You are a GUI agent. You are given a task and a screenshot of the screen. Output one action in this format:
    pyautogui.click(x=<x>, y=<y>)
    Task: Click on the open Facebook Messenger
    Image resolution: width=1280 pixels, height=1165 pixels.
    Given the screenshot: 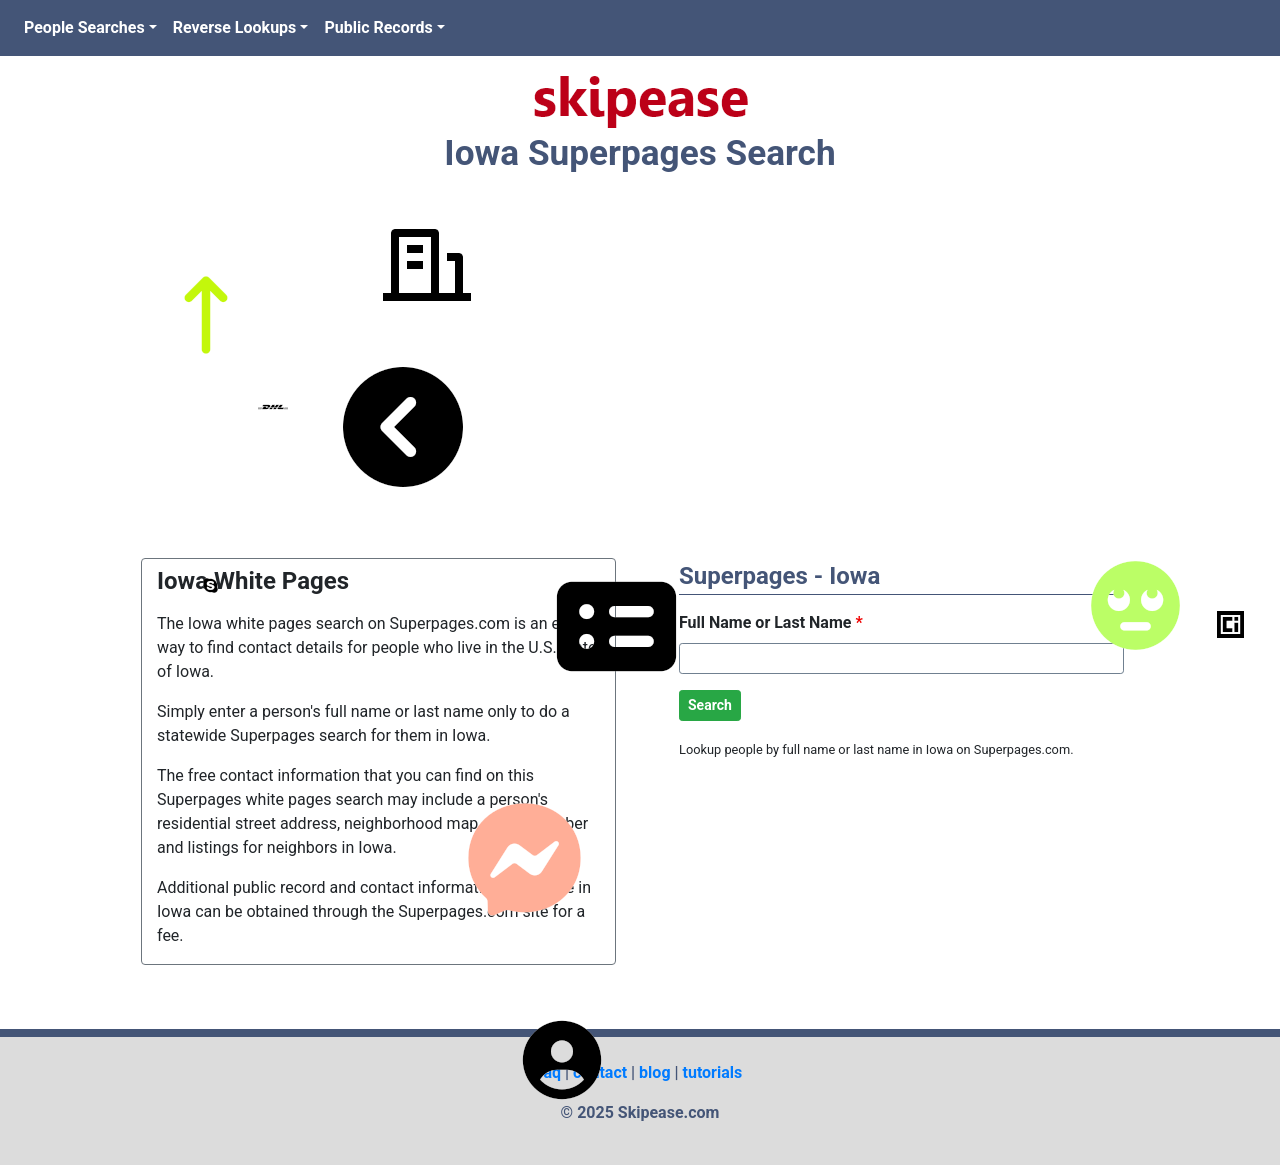 What is the action you would take?
    pyautogui.click(x=524, y=859)
    